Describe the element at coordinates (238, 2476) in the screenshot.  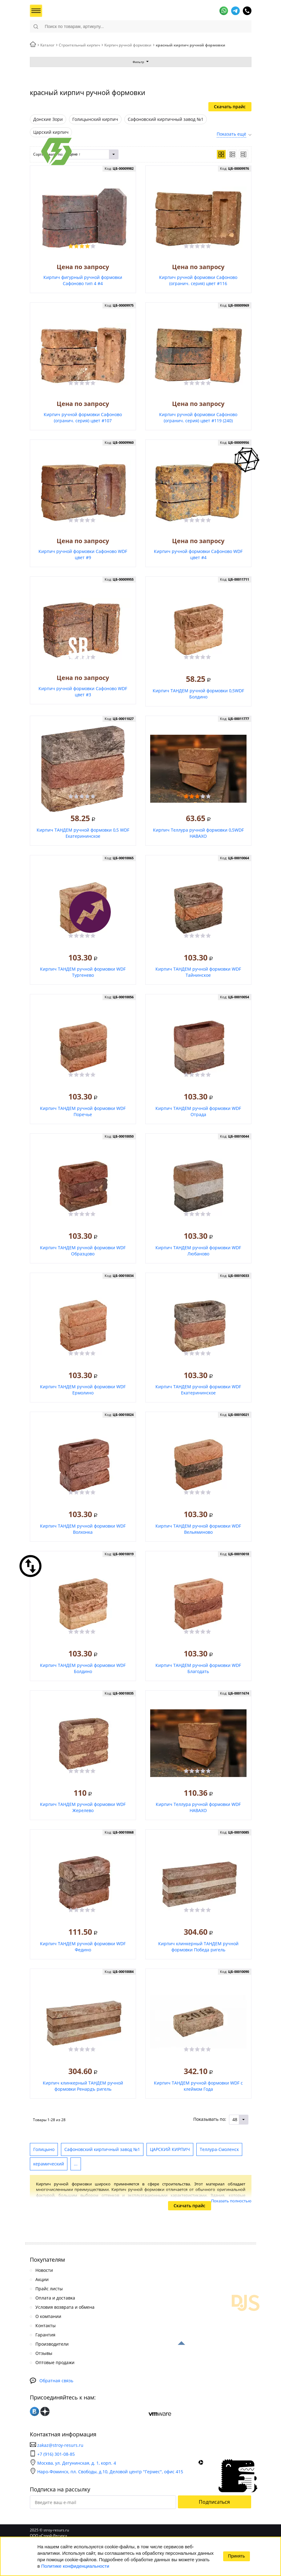
I see `visit docusaurus documentation site` at that location.